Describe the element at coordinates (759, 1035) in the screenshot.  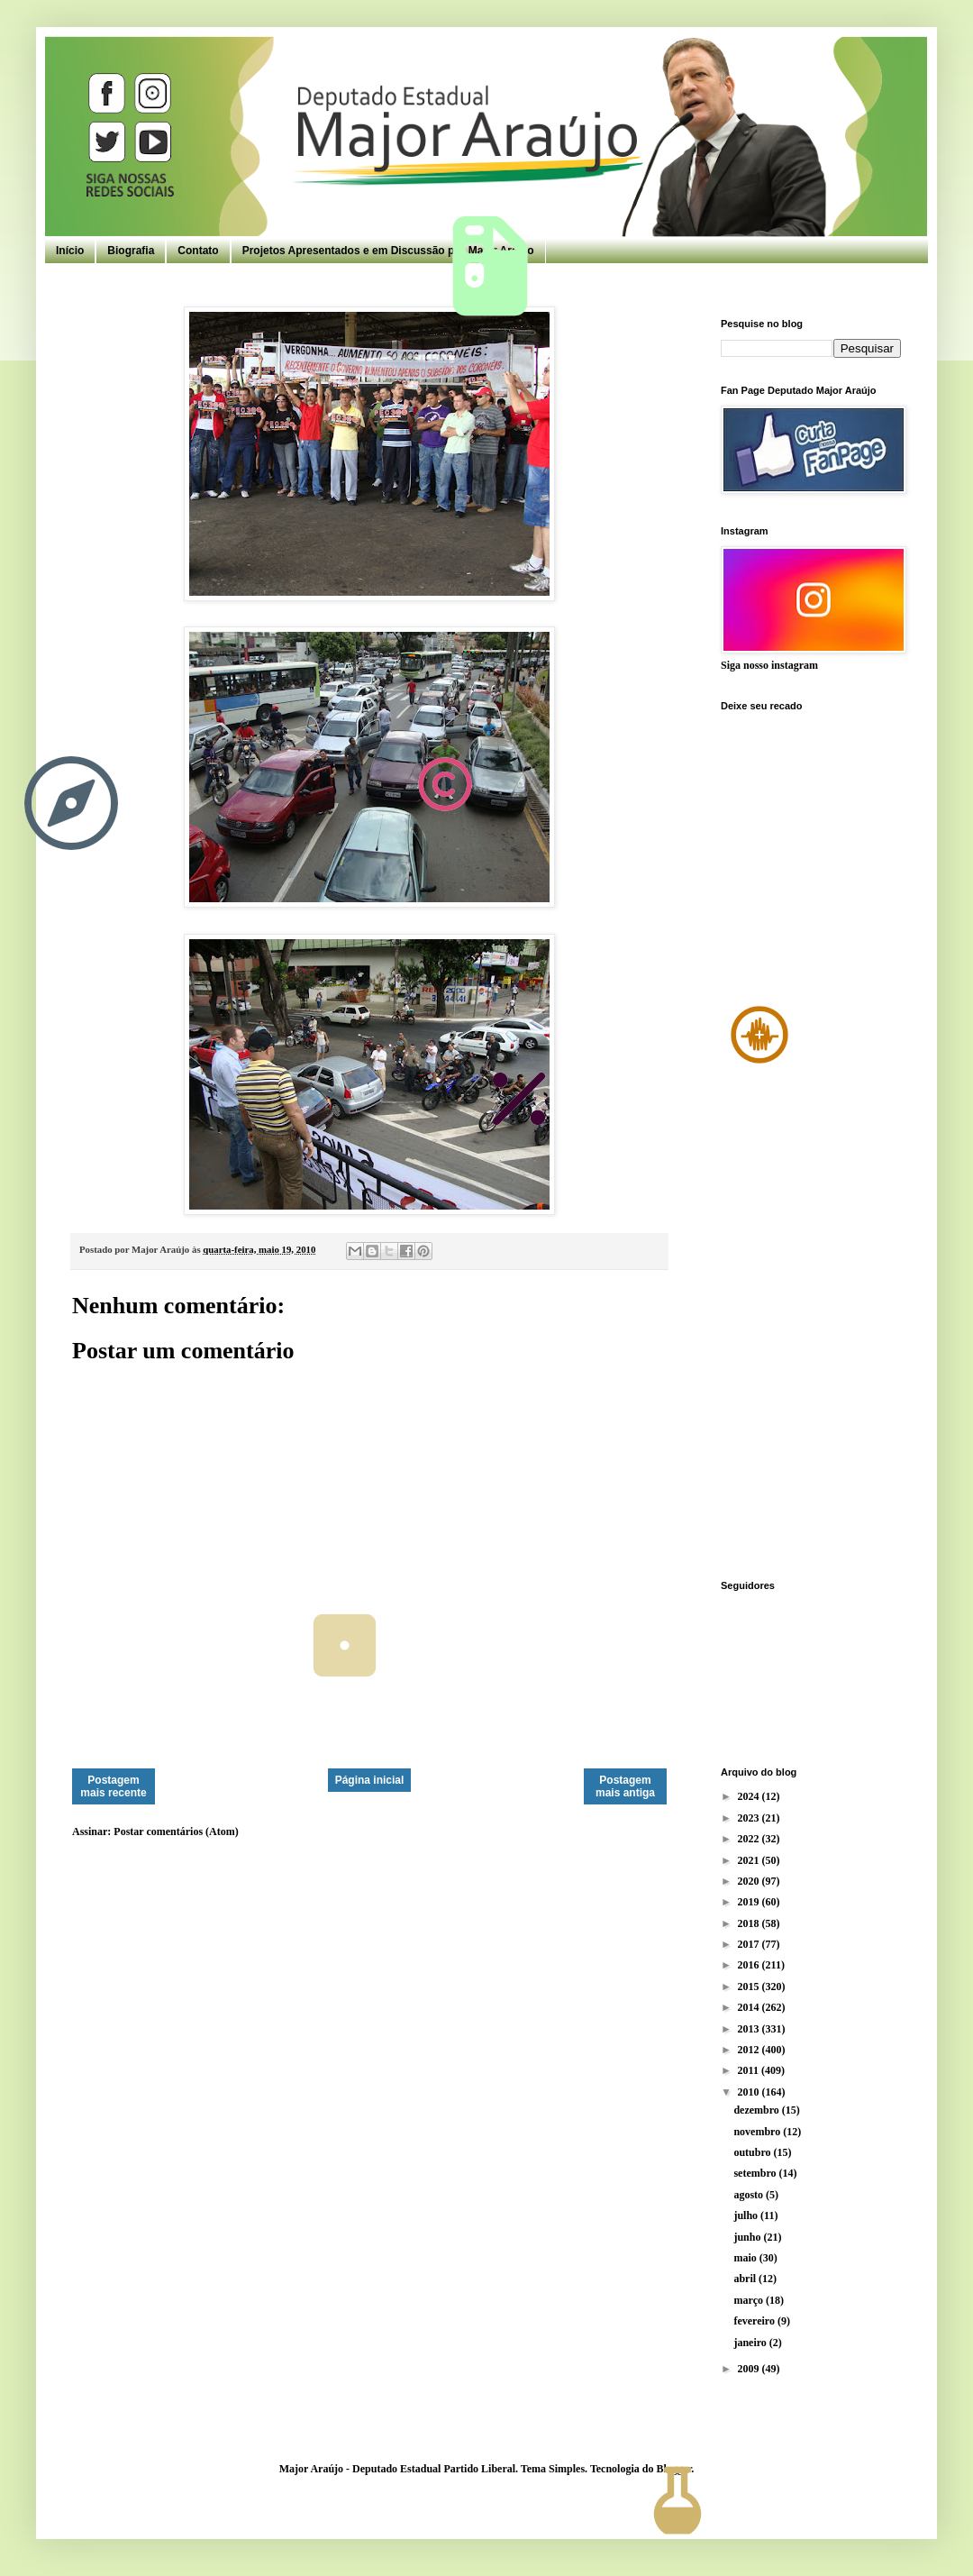
I see `creative commons sampling plus license indicator` at that location.